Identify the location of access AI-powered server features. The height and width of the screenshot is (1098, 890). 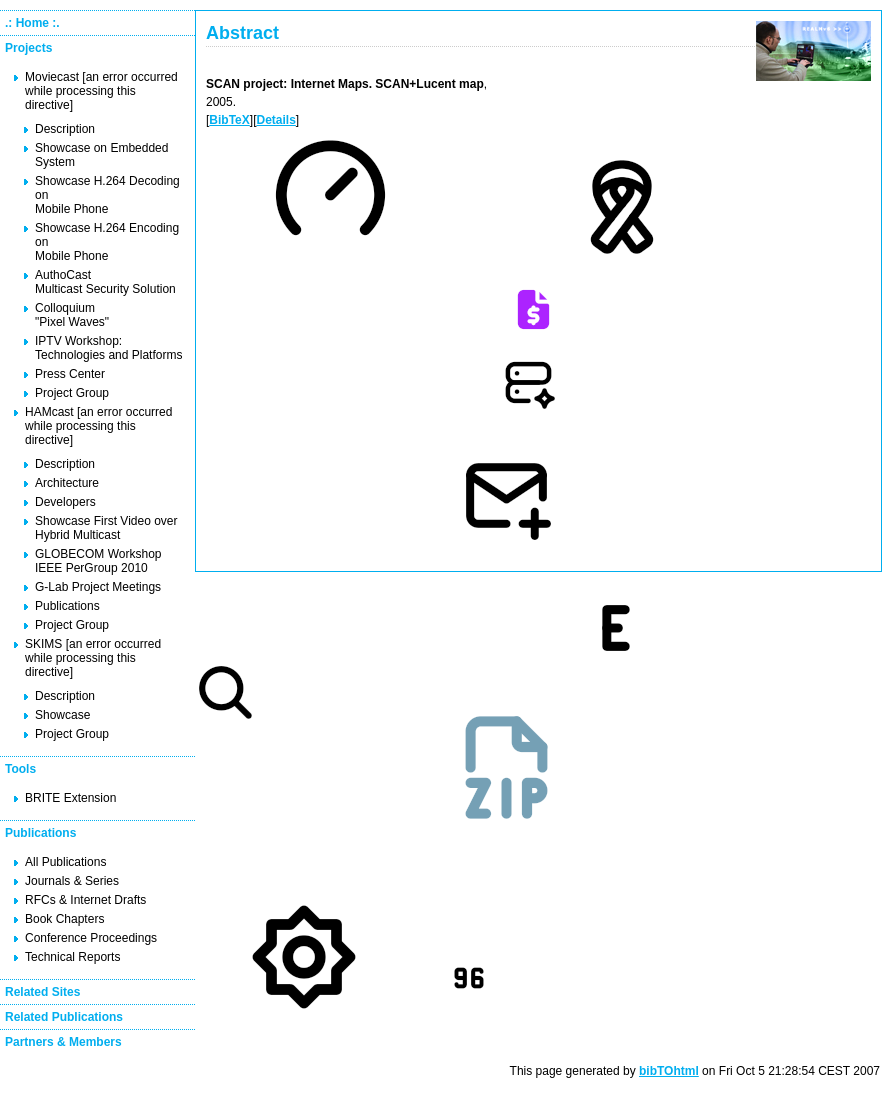
(528, 382).